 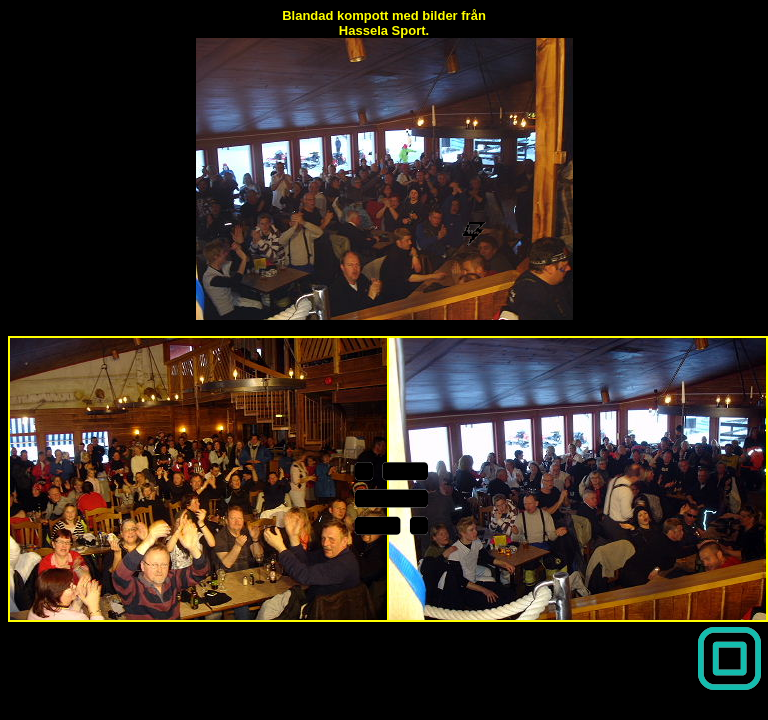 What do you see at coordinates (391, 498) in the screenshot?
I see `open baserow database application` at bounding box center [391, 498].